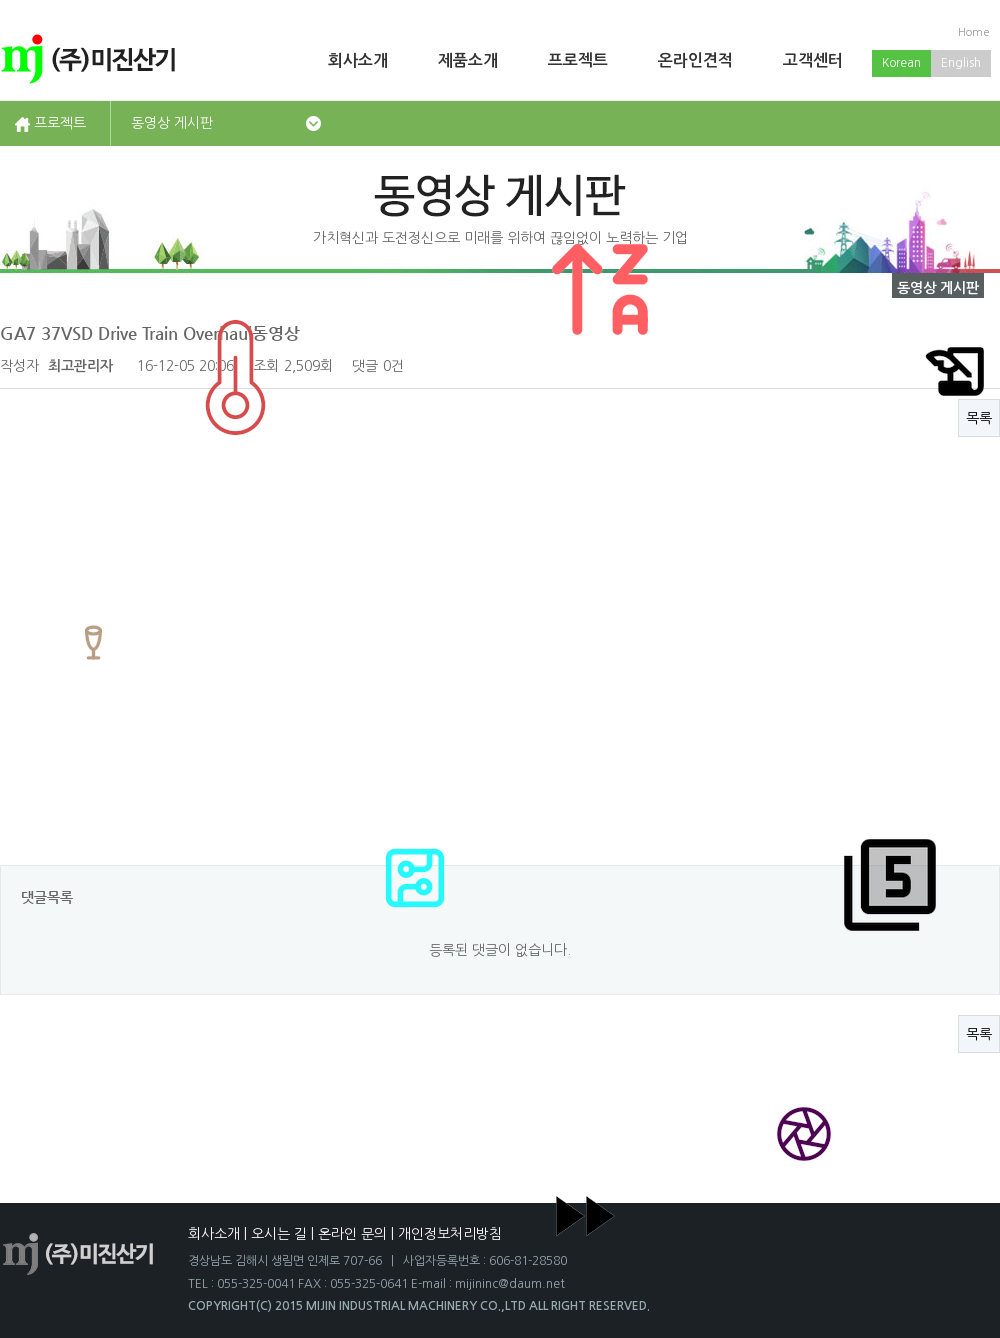 Image resolution: width=1000 pixels, height=1338 pixels. Describe the element at coordinates (415, 878) in the screenshot. I see `access hardware or system settings` at that location.